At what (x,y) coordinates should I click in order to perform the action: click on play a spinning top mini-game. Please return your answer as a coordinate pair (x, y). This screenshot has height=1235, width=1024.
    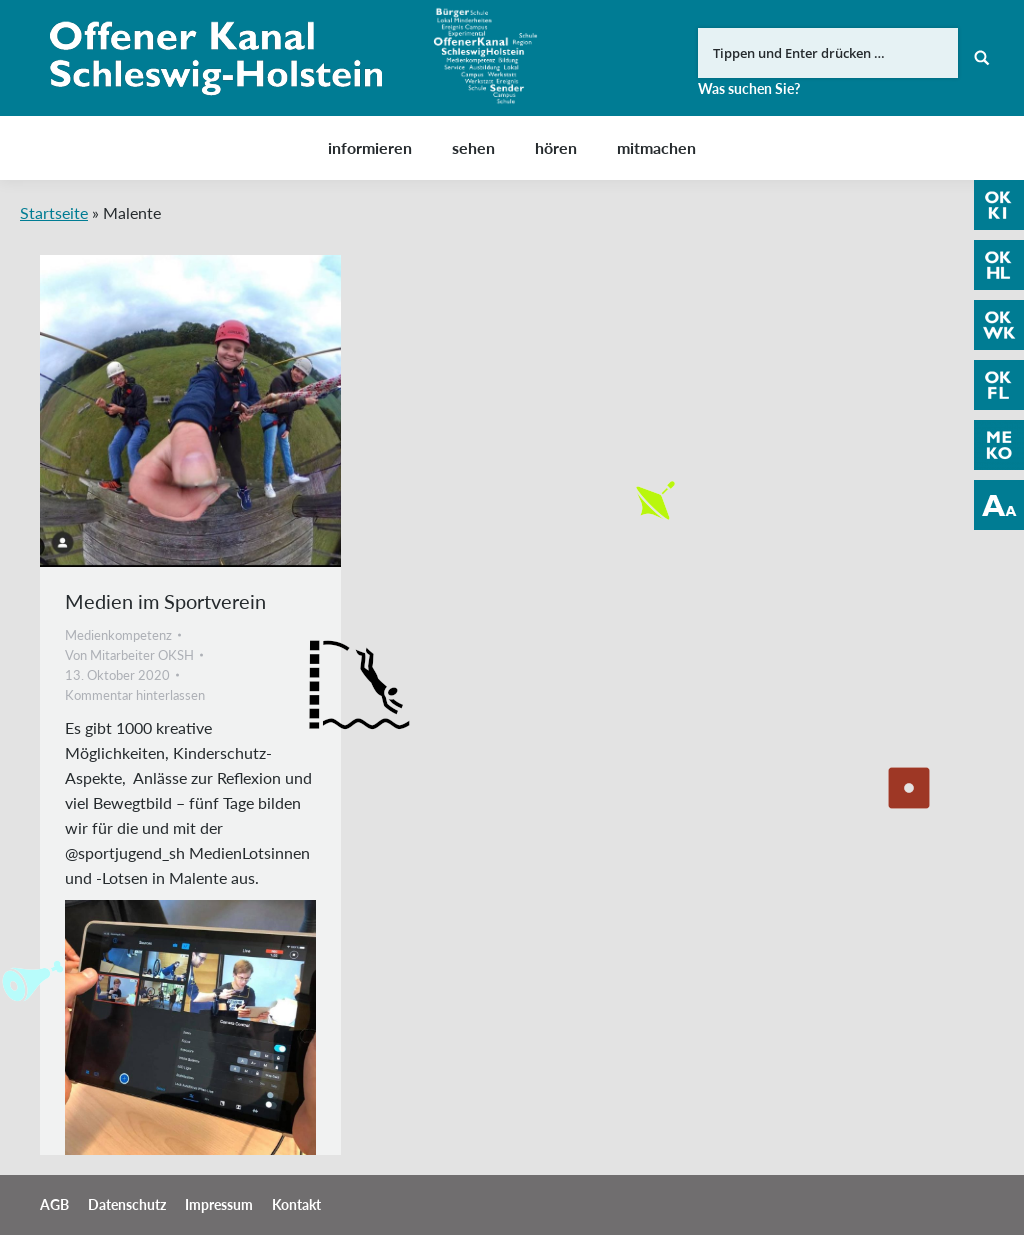
    Looking at the image, I should click on (655, 500).